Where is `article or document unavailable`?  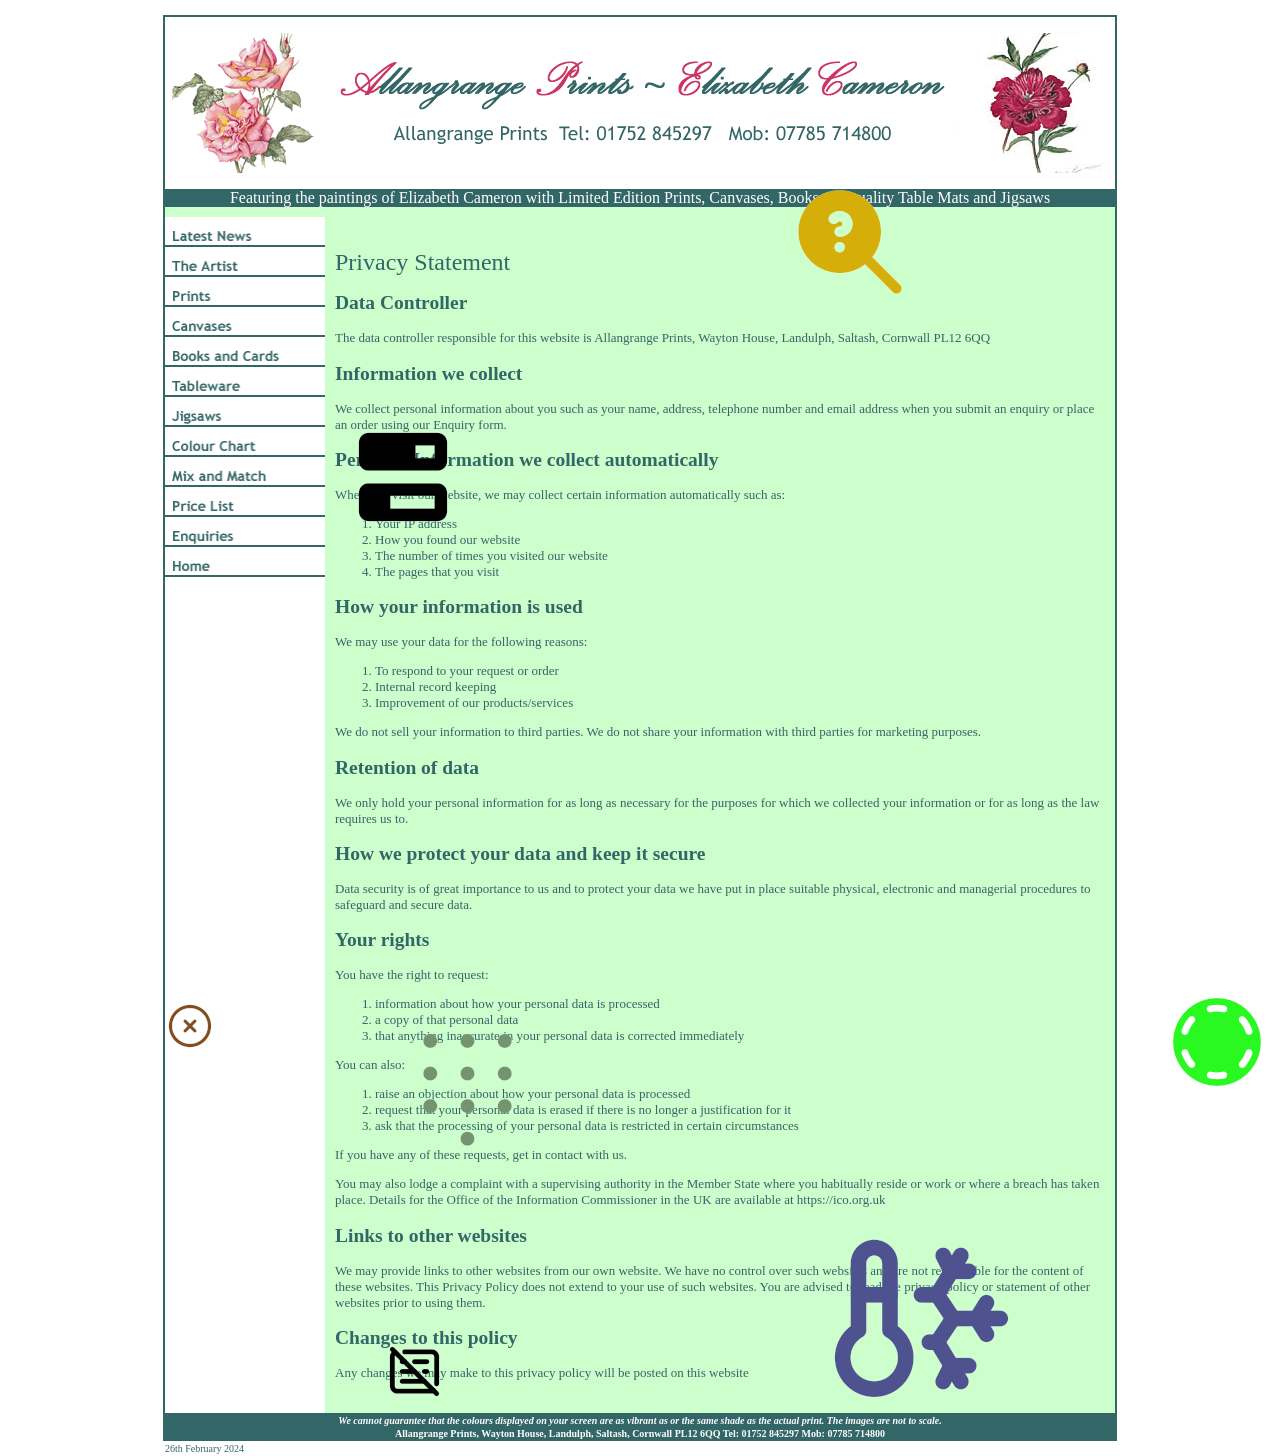 article or document unavailable is located at coordinates (414, 1371).